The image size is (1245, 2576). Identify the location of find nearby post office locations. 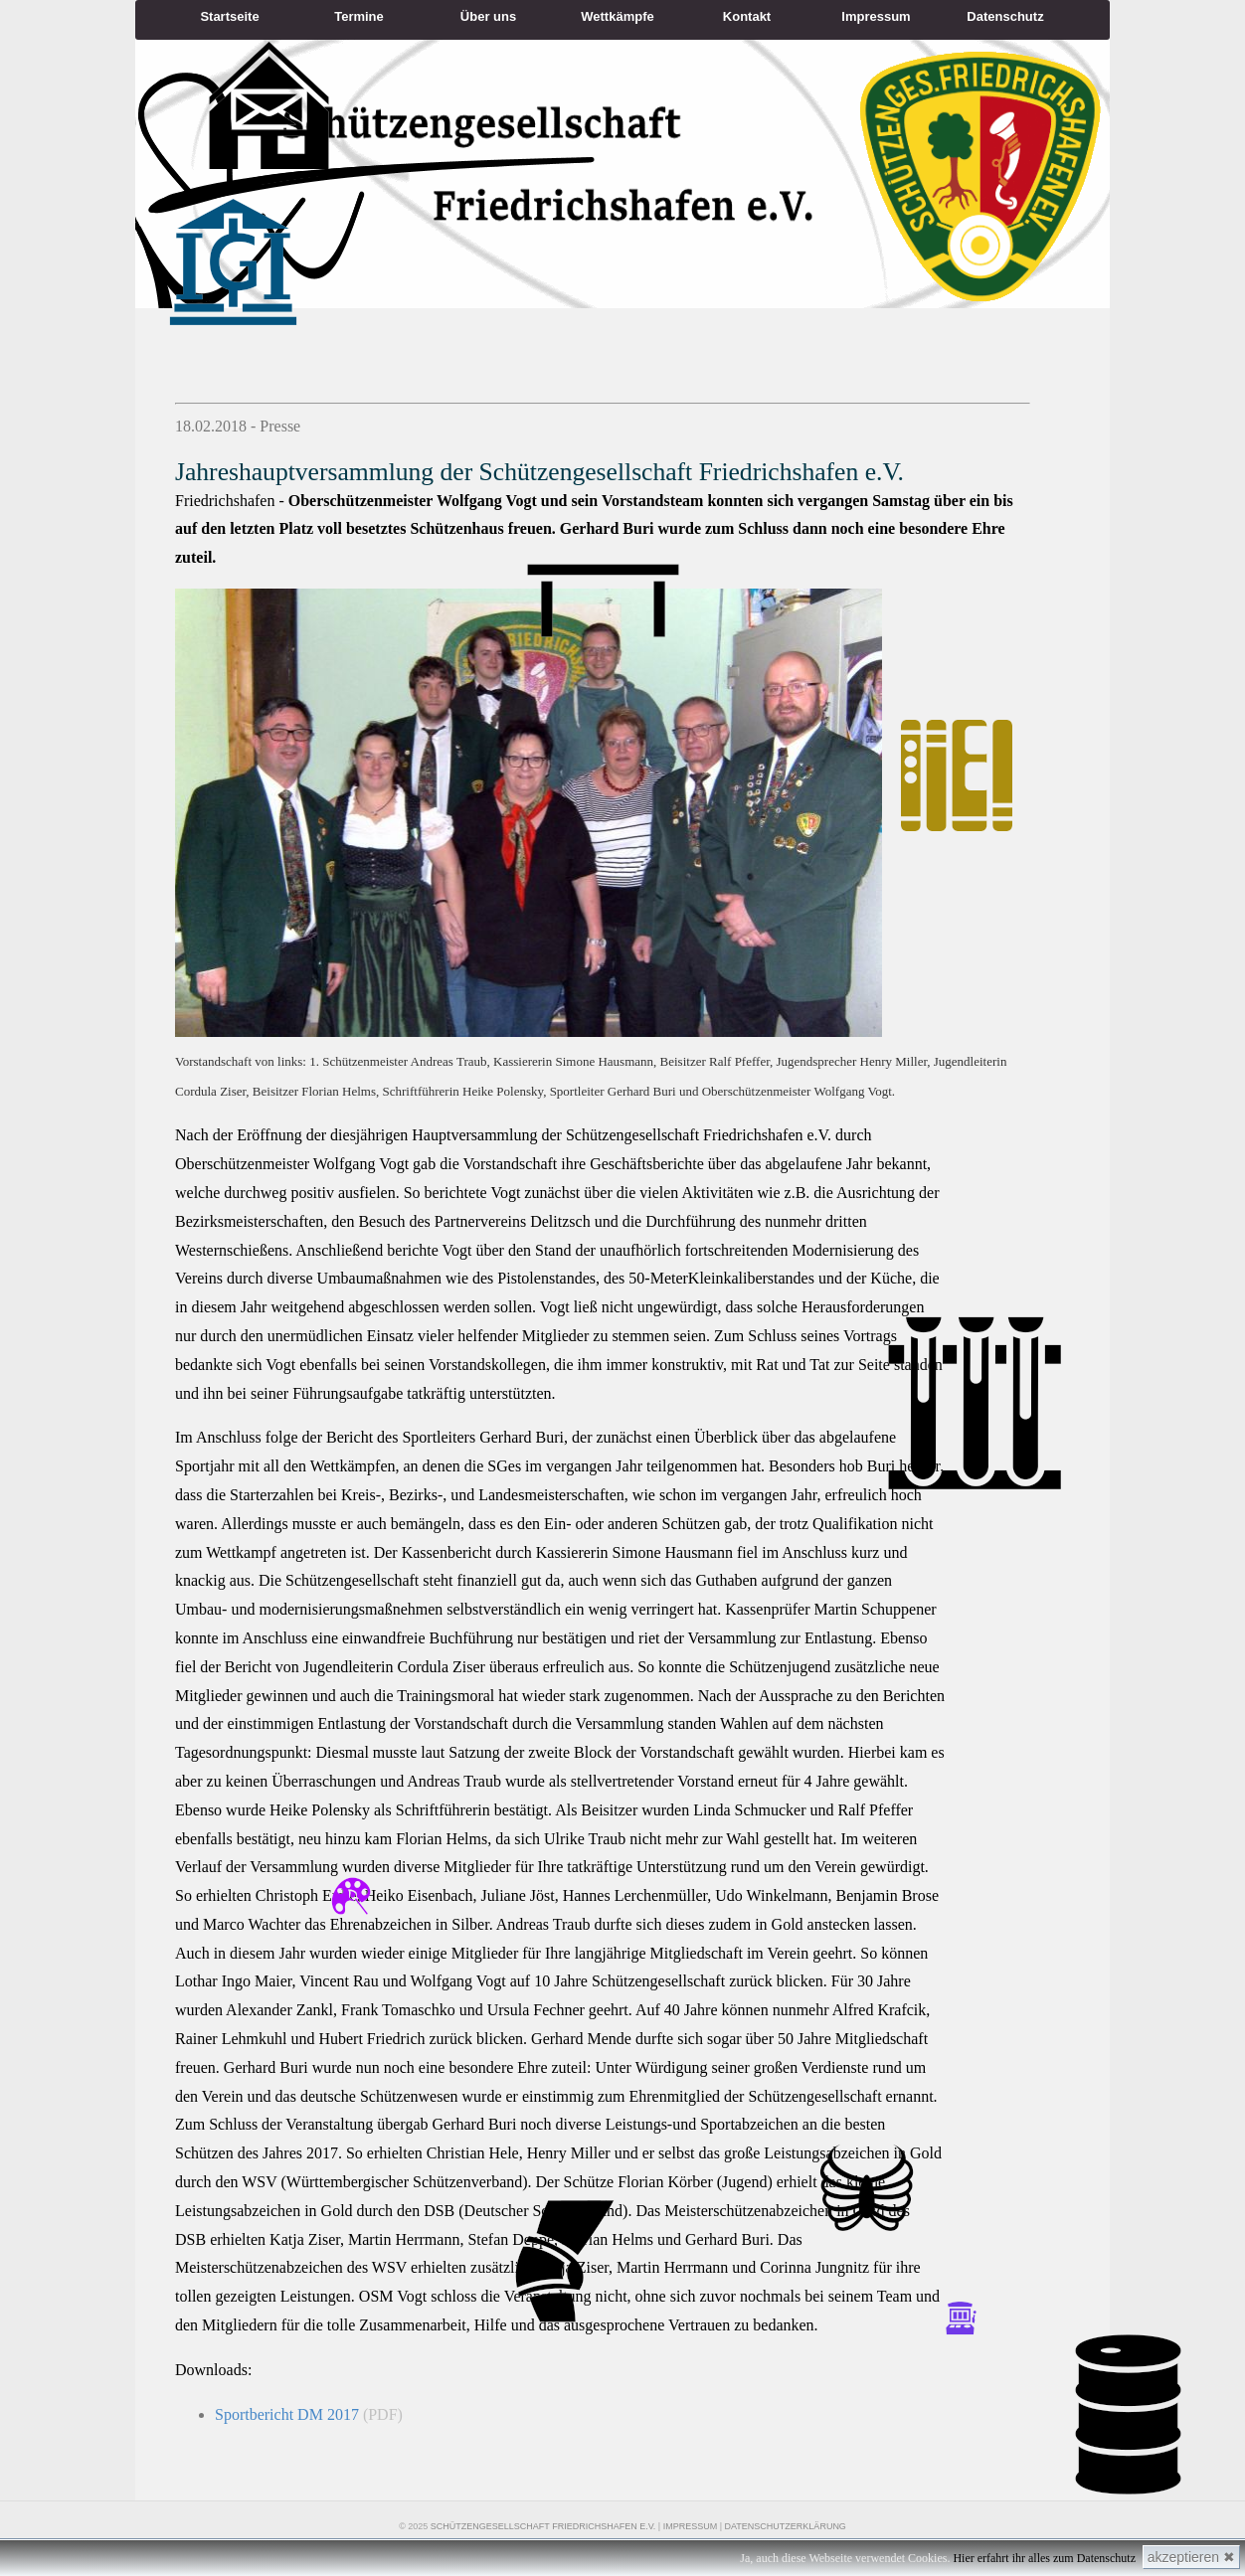
(268, 104).